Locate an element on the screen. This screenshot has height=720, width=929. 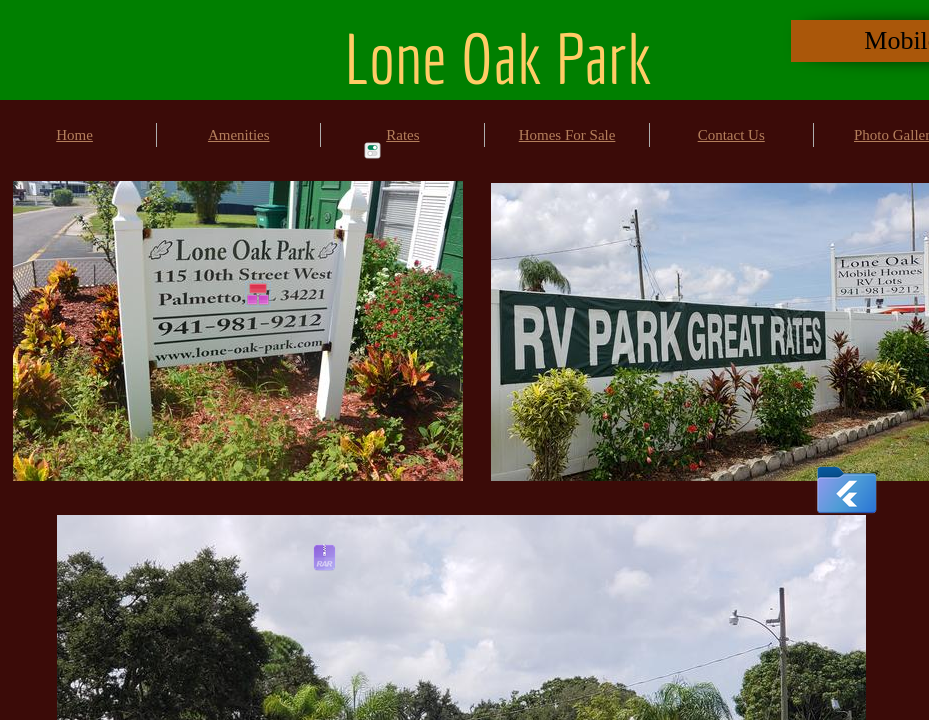
select all items in the current view is located at coordinates (258, 294).